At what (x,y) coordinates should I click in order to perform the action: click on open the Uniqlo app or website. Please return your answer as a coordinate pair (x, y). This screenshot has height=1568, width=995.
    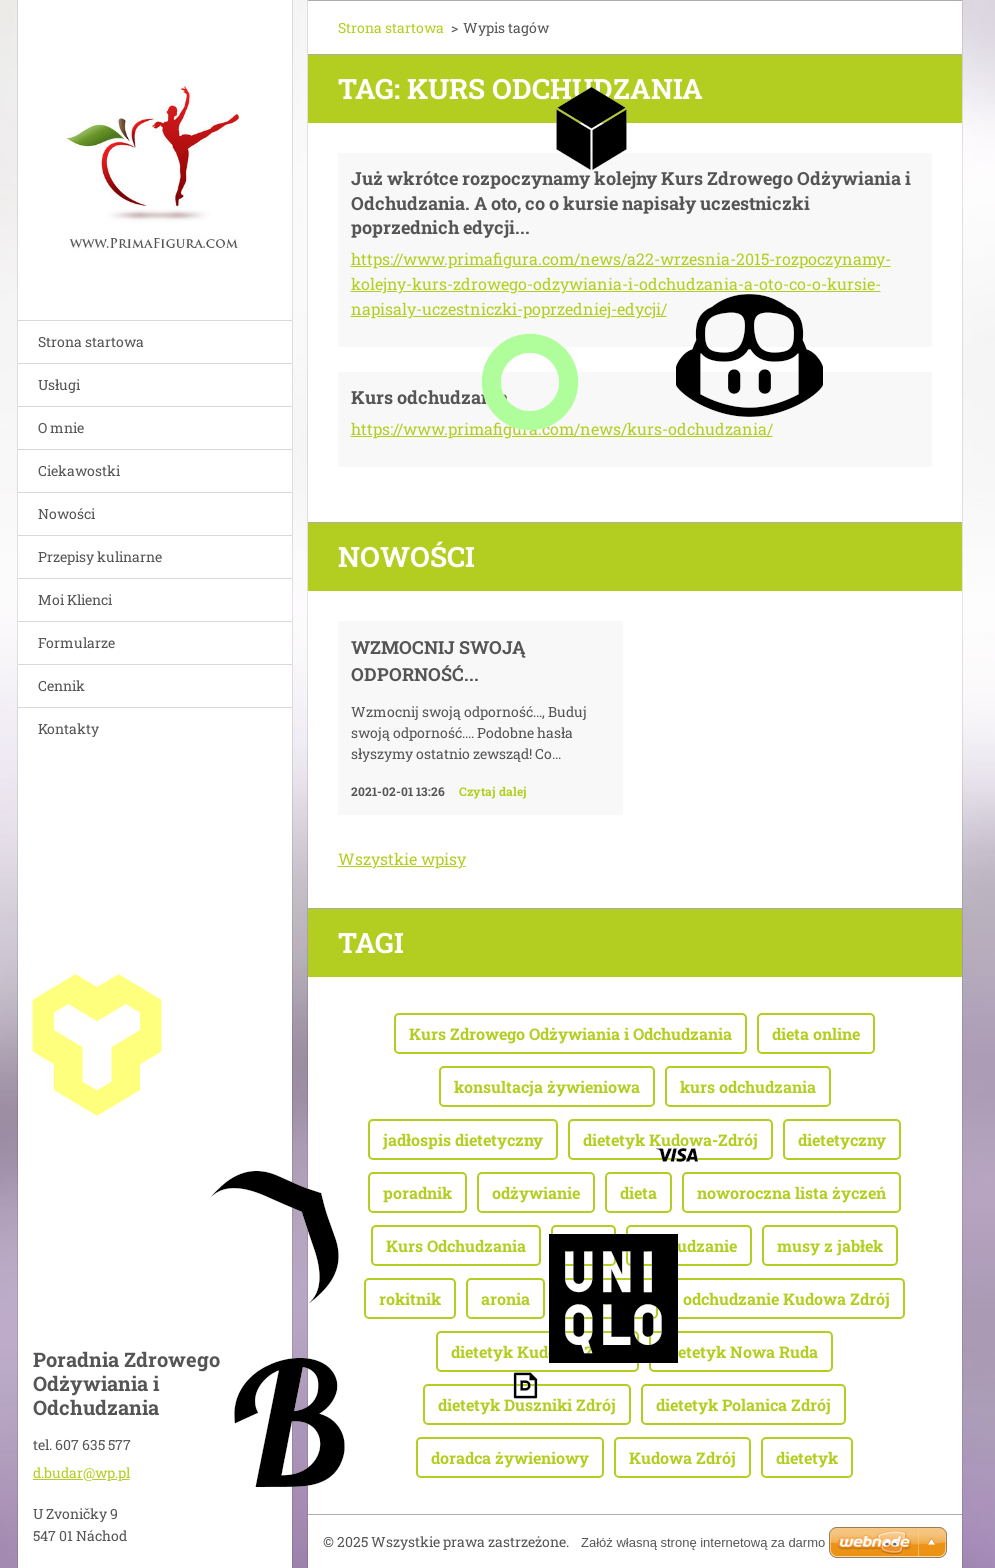
    Looking at the image, I should click on (613, 1298).